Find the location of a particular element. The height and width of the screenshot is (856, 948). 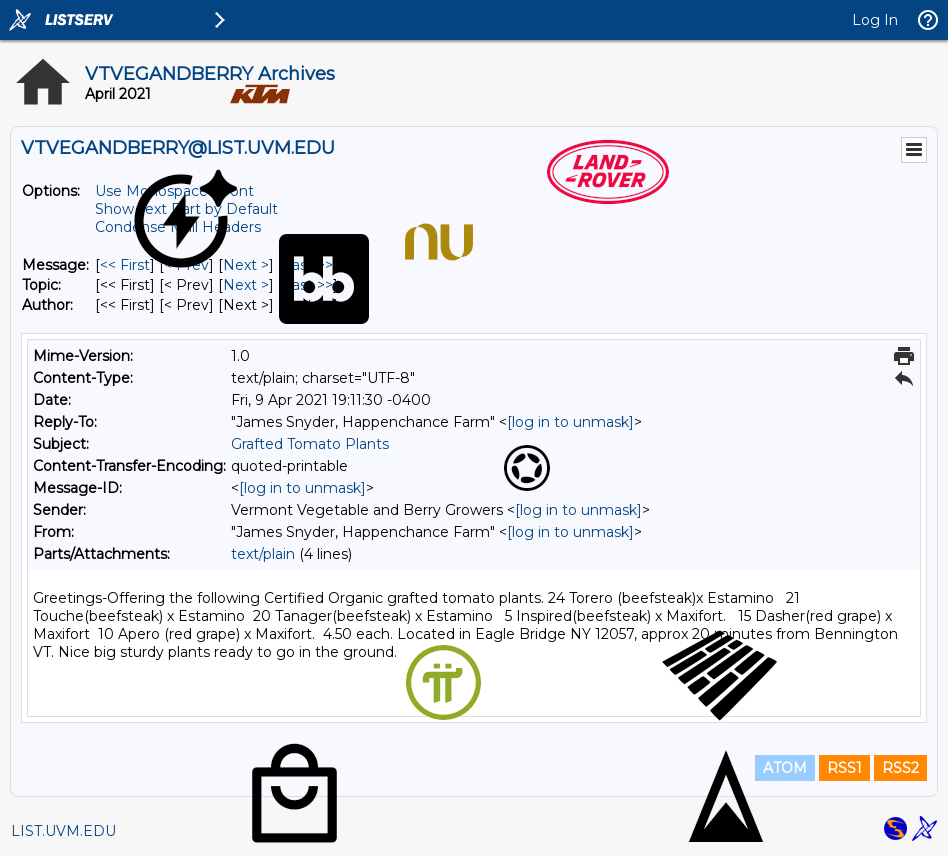

KTM brand logo is located at coordinates (260, 94).